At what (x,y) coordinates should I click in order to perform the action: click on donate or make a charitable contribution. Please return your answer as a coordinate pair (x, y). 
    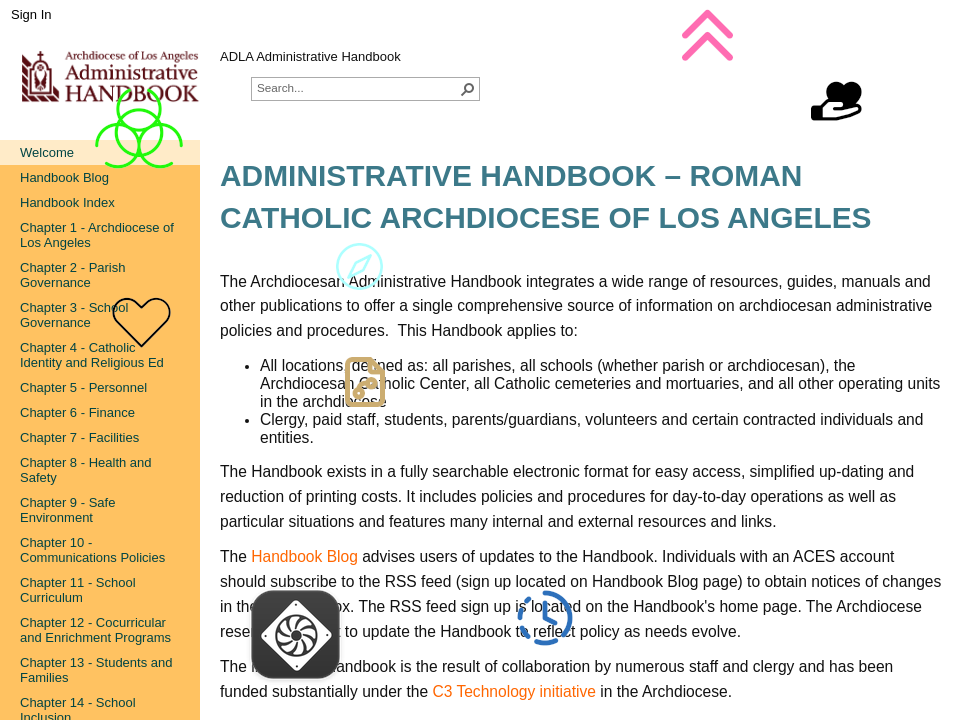
    Looking at the image, I should click on (838, 102).